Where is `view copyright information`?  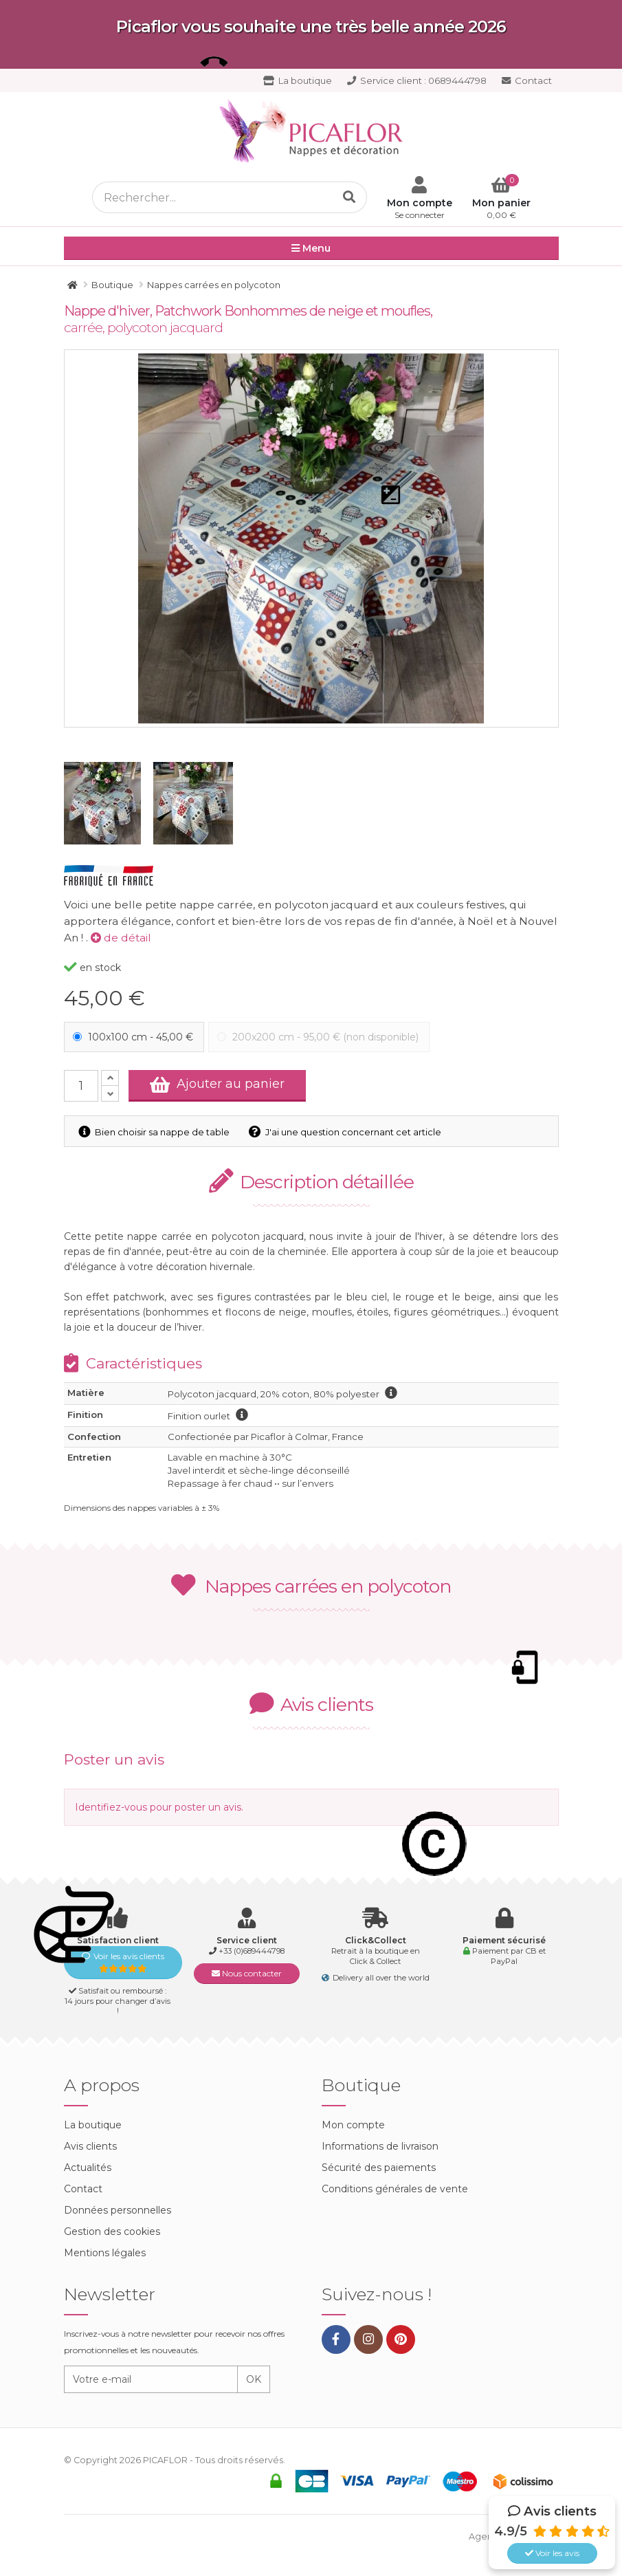 view copyright information is located at coordinates (434, 1844).